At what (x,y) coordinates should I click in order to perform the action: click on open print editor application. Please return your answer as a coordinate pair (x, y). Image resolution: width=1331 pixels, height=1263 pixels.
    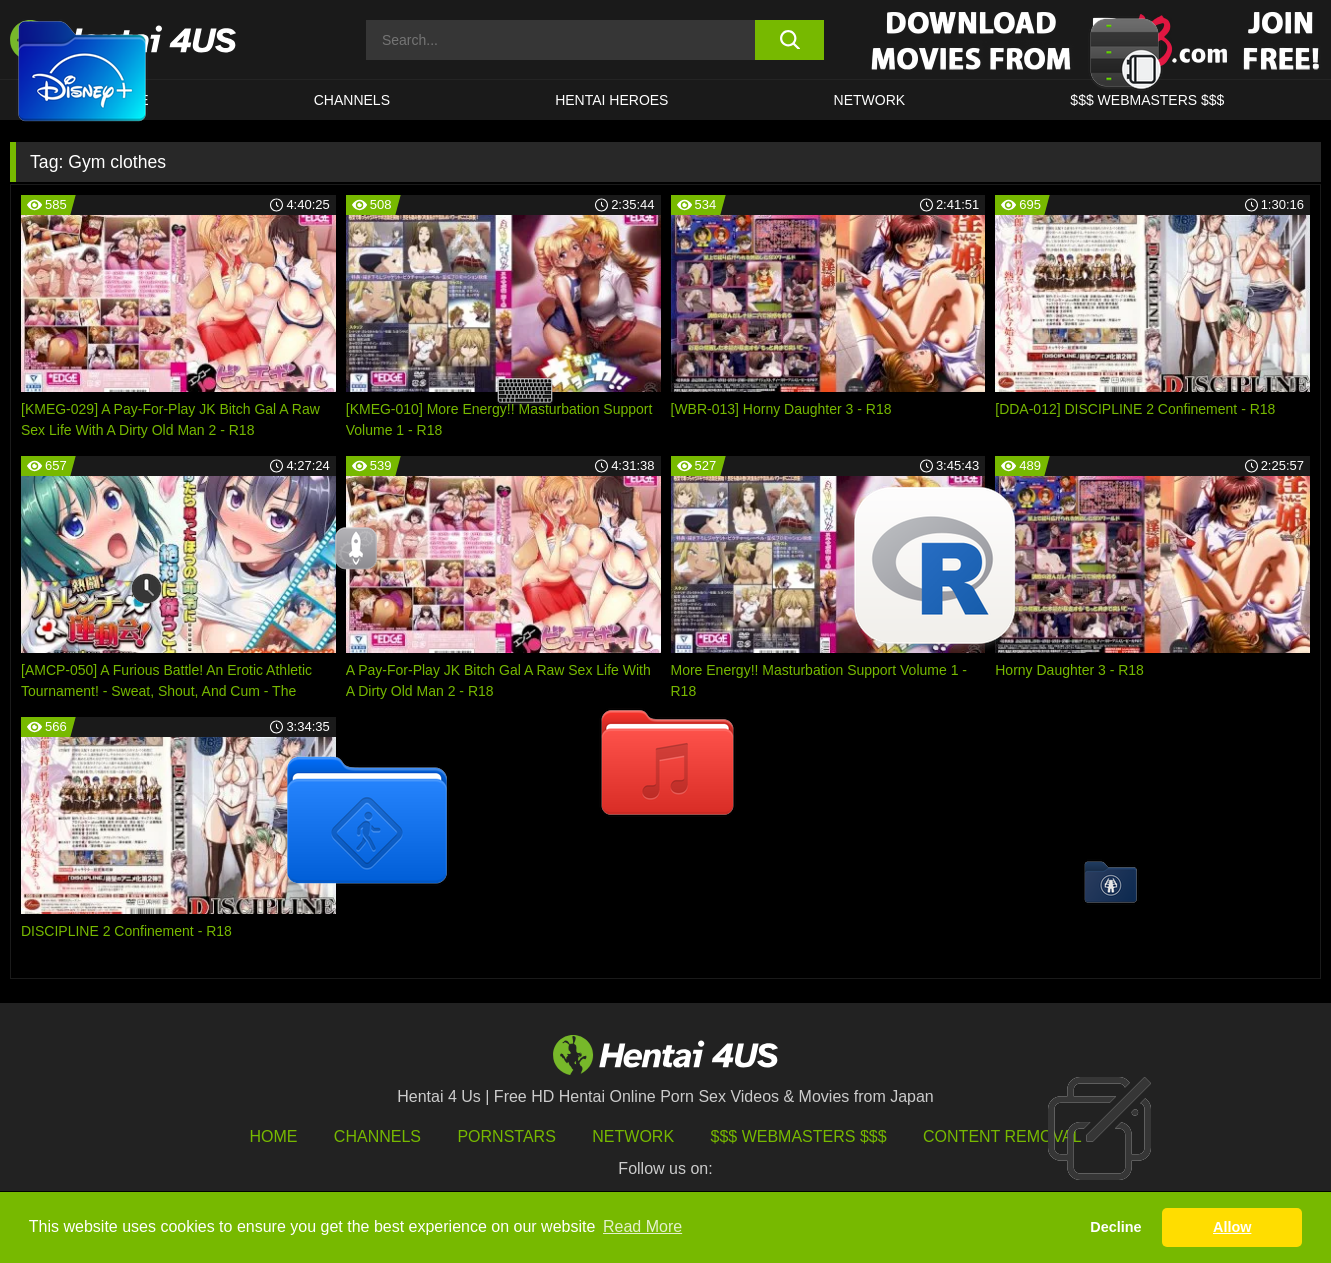
    Looking at the image, I should click on (1099, 1128).